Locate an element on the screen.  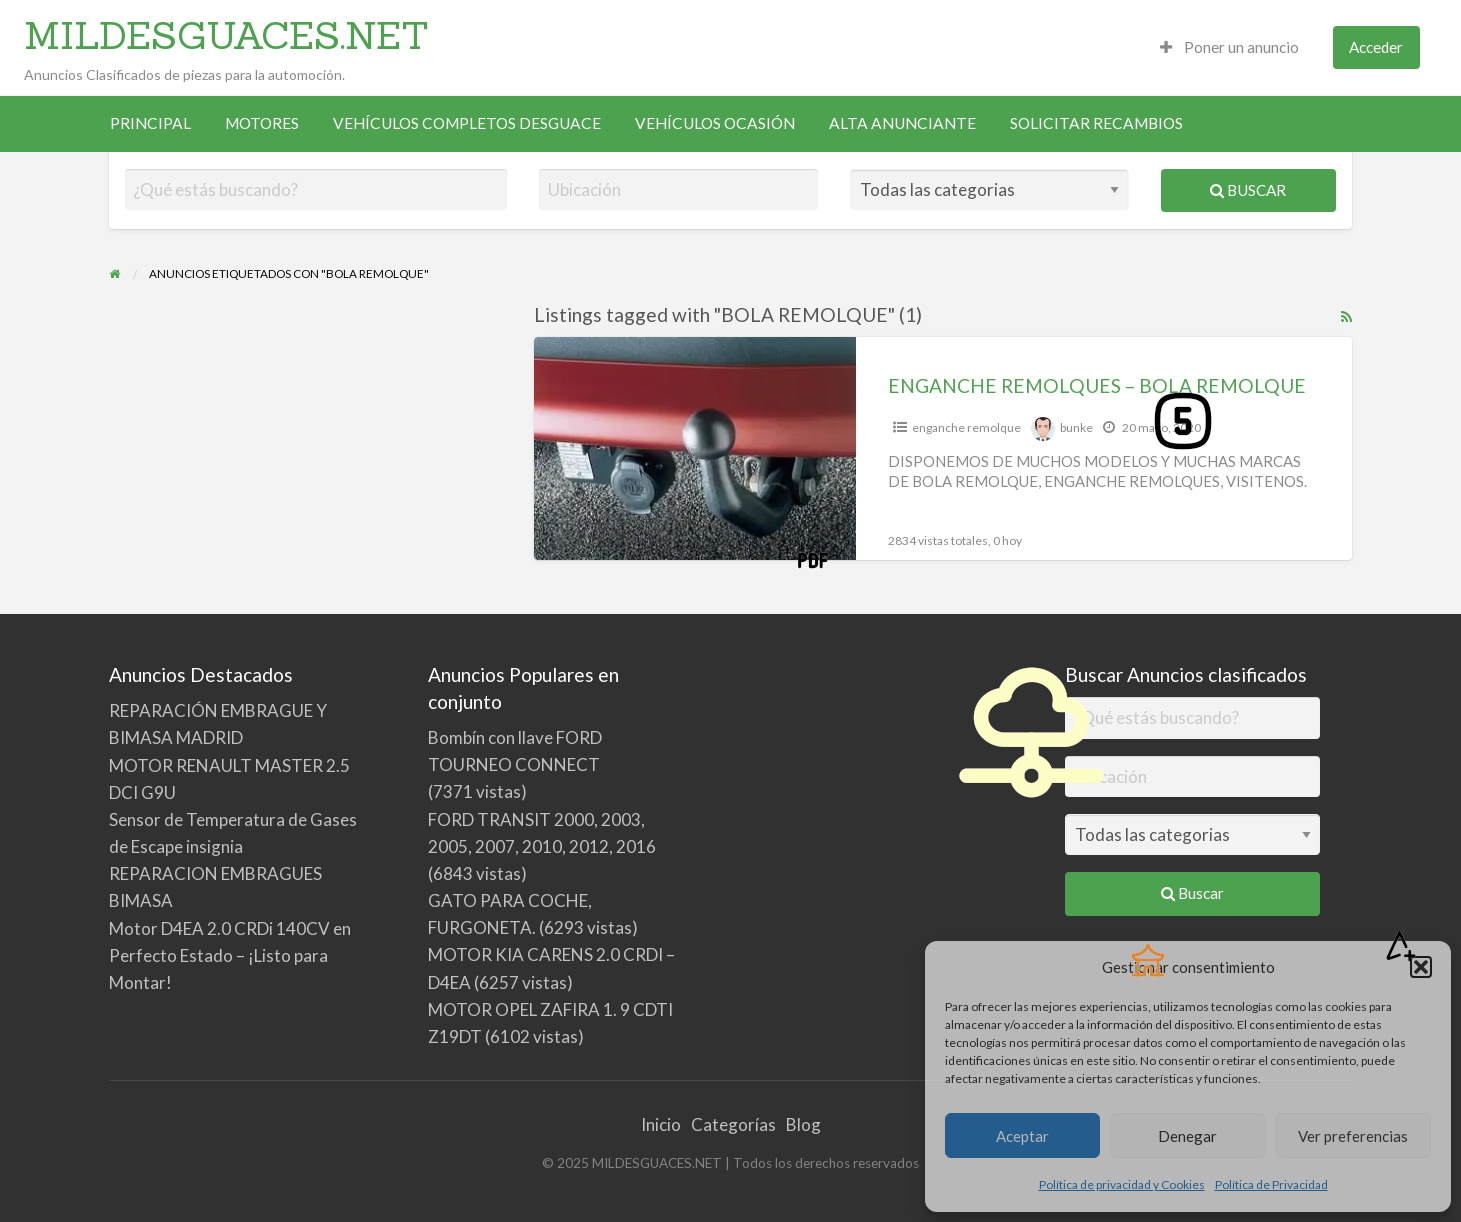
view or open a PDF document is located at coordinates (813, 560).